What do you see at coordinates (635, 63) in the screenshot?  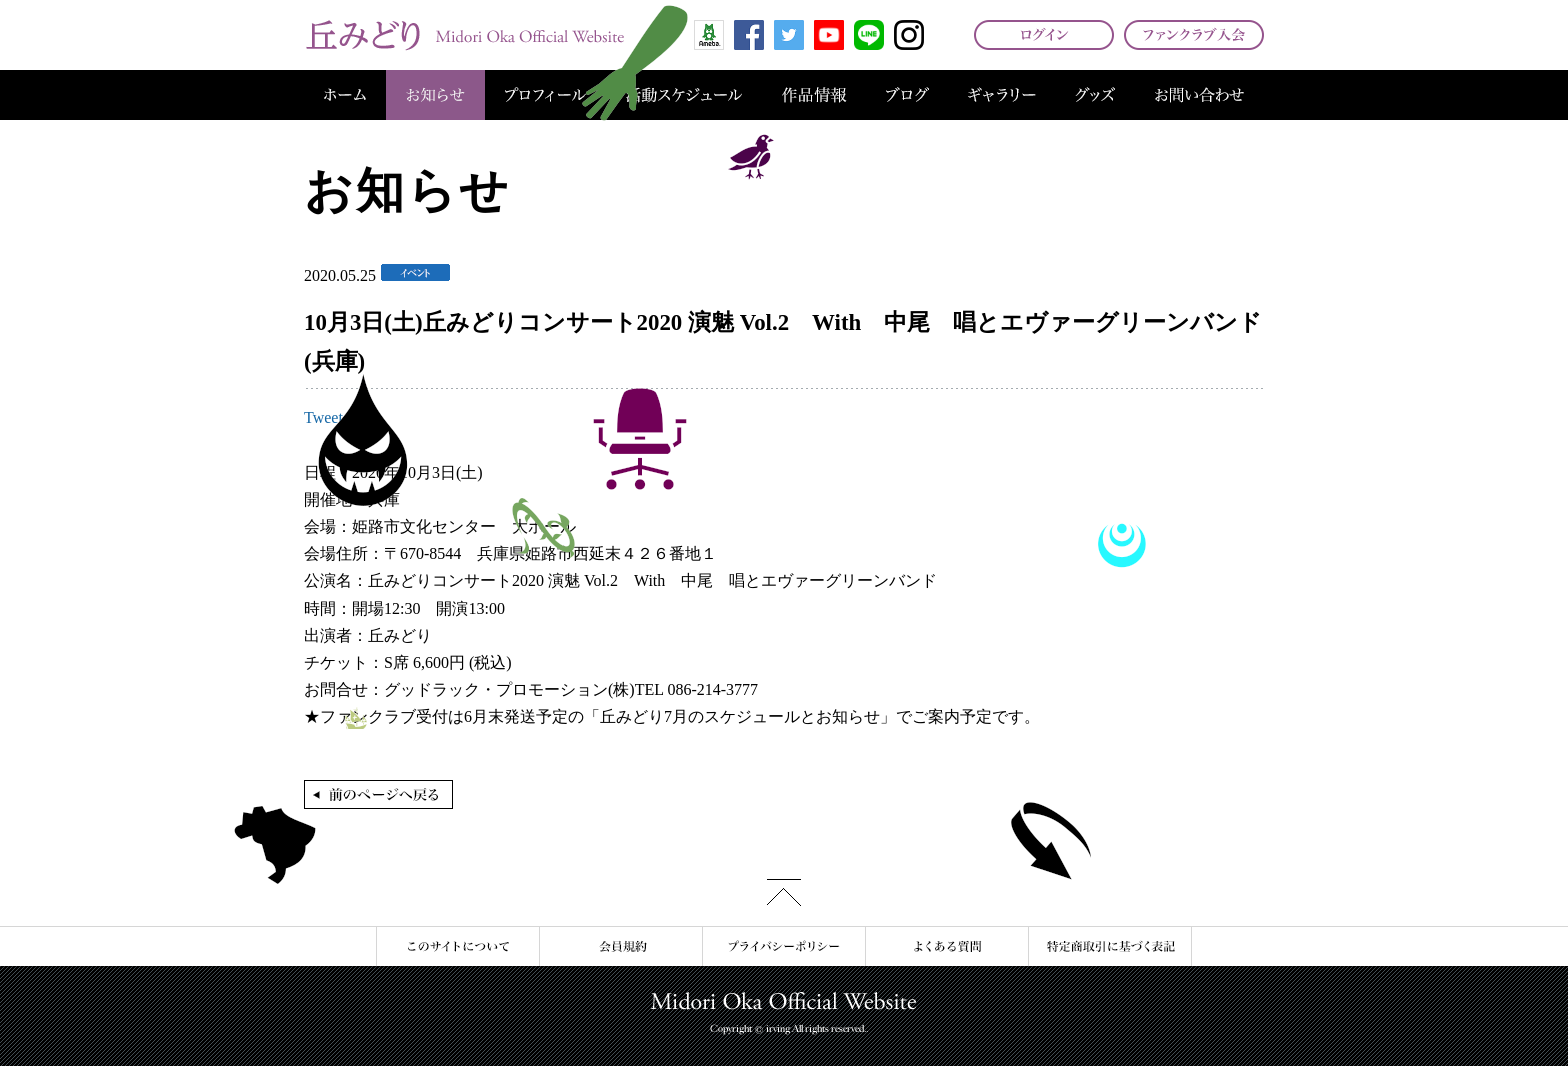 I see `select arm or forearm body part` at bounding box center [635, 63].